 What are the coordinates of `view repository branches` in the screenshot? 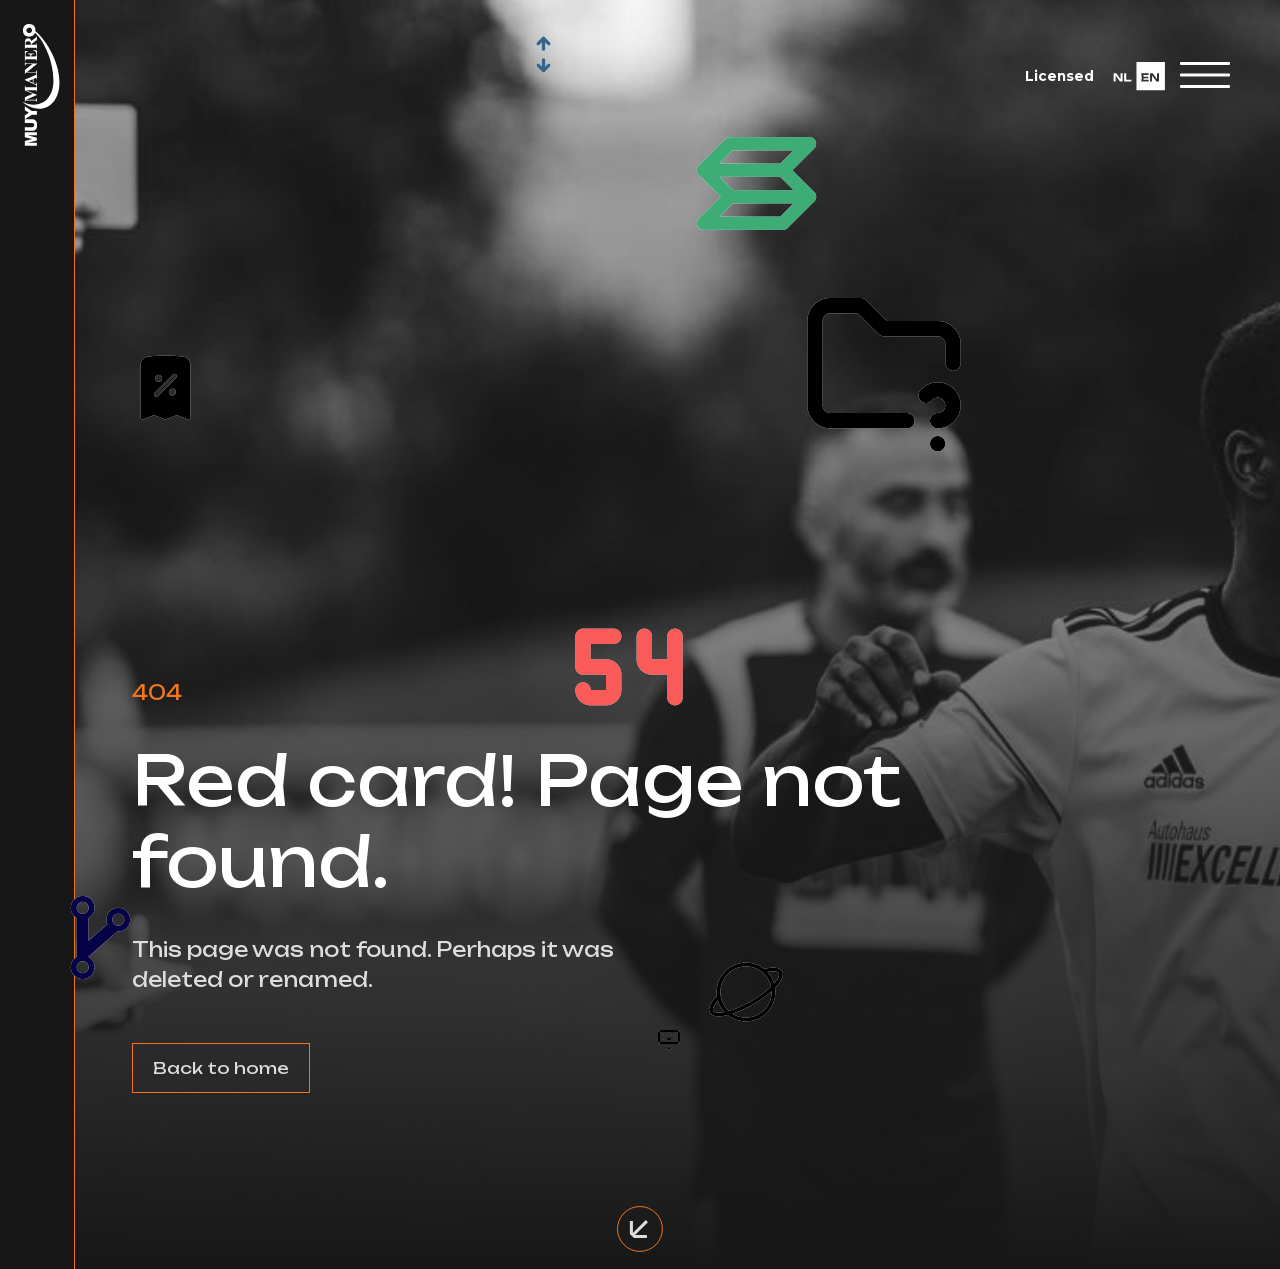 It's located at (100, 937).